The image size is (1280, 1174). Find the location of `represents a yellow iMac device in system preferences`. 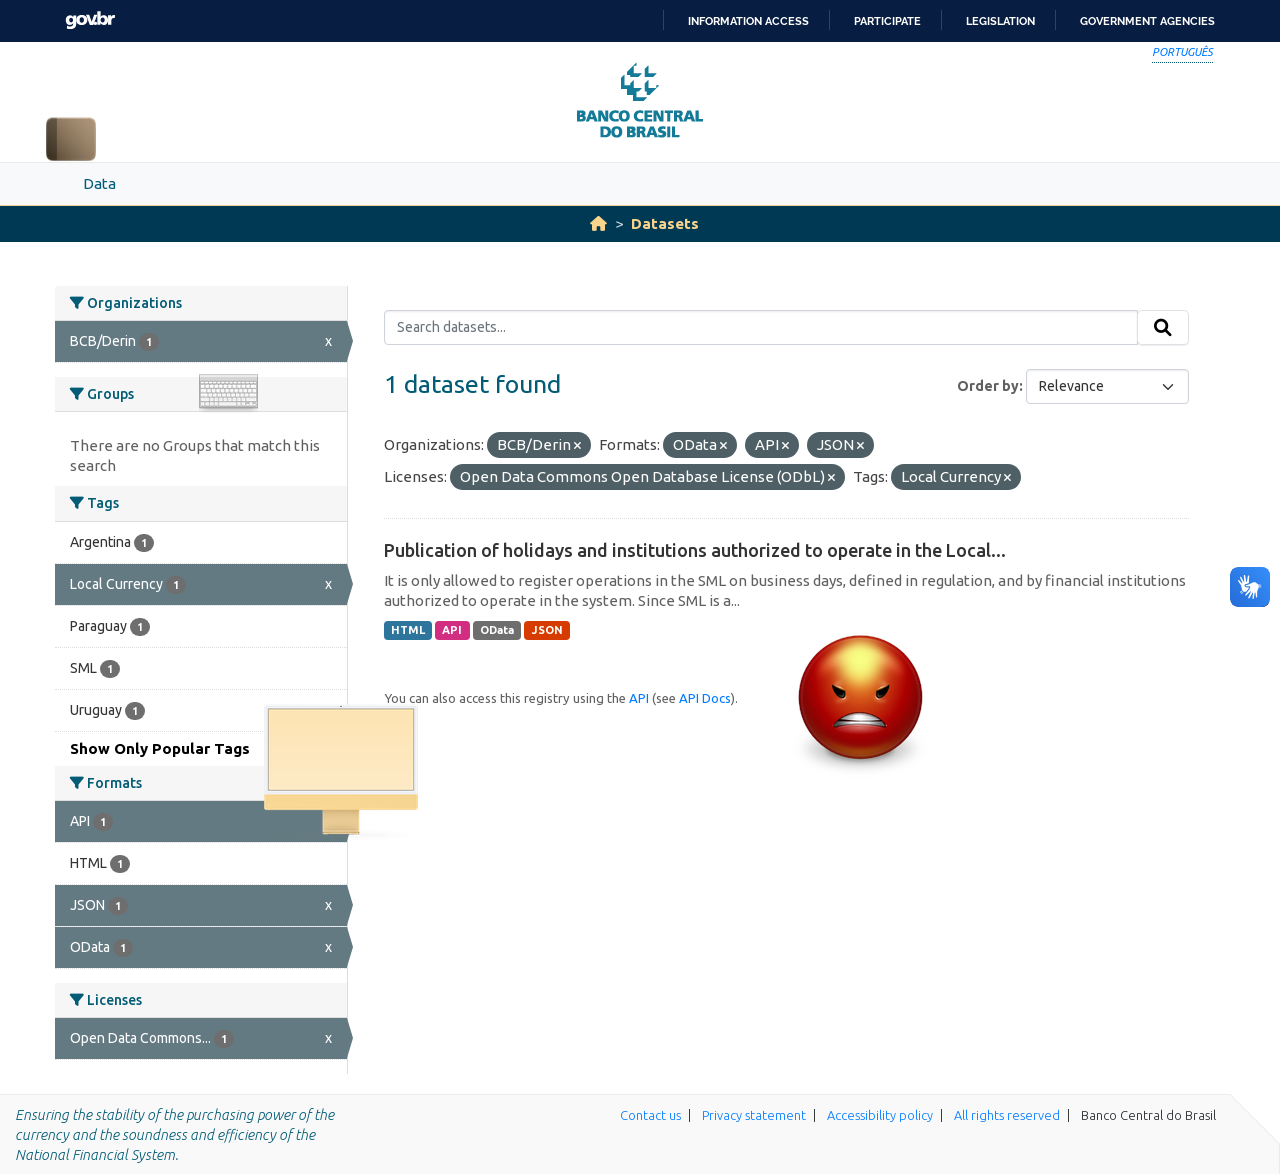

represents a yellow iMac device in system preferences is located at coordinates (341, 767).